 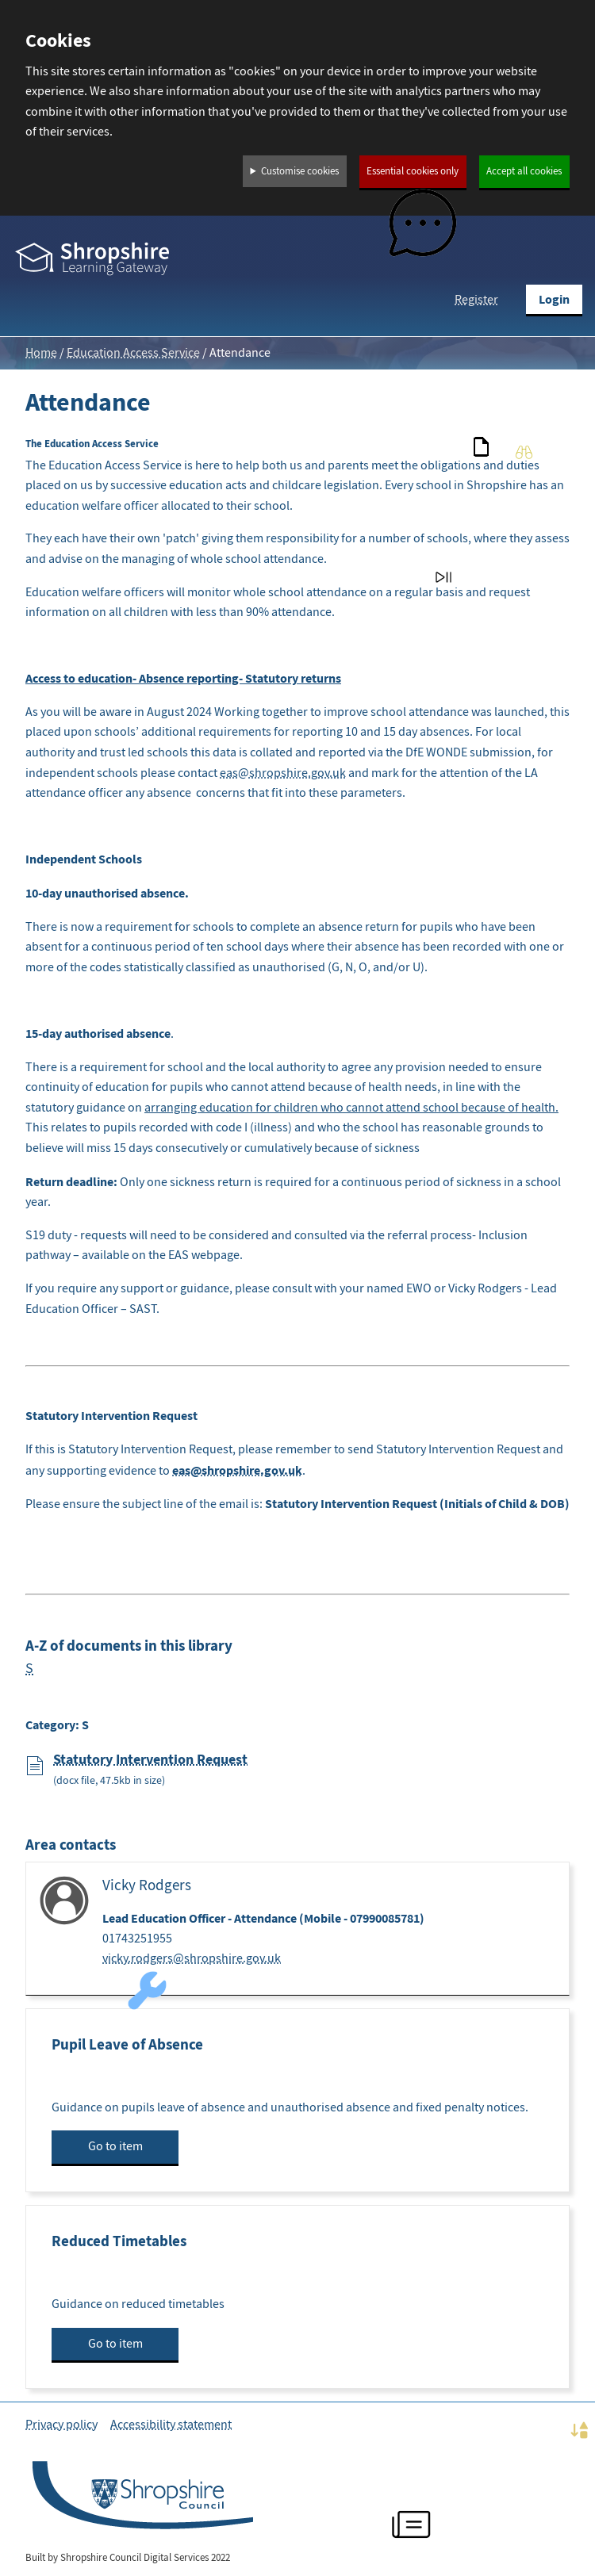 What do you see at coordinates (481, 446) in the screenshot?
I see `insert or attach a file` at bounding box center [481, 446].